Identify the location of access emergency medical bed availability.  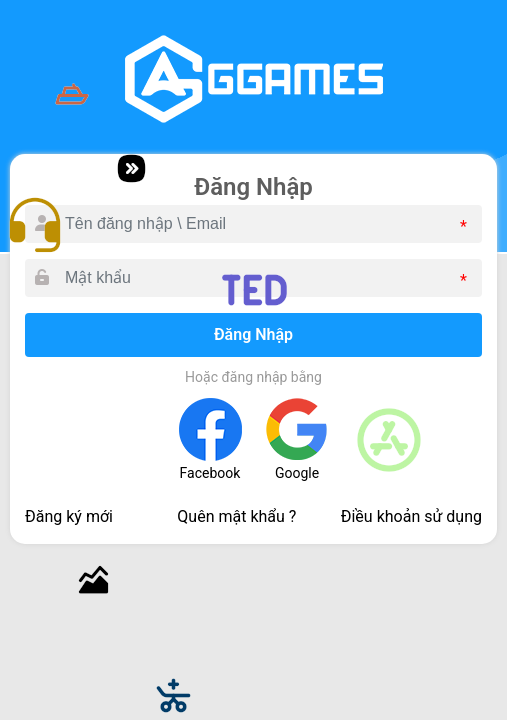
(173, 695).